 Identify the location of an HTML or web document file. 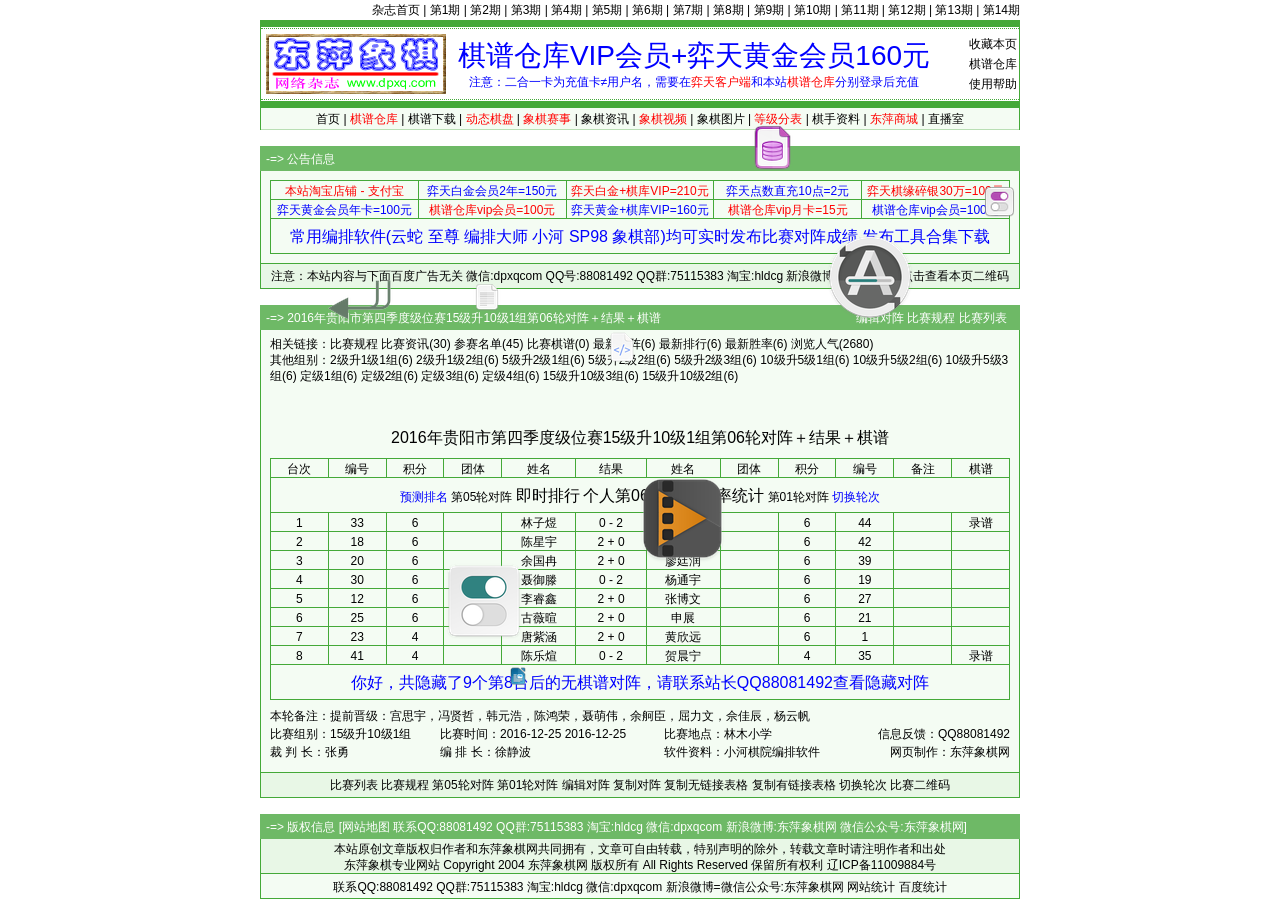
(622, 347).